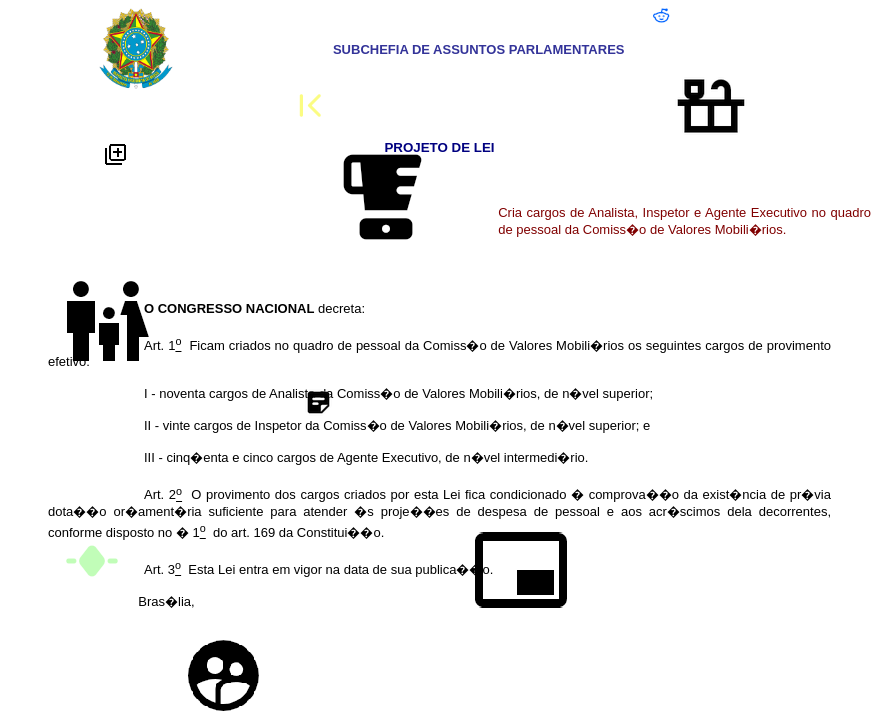 This screenshot has height=720, width=879. What do you see at coordinates (107, 321) in the screenshot?
I see `indicates family restroom facility nearby` at bounding box center [107, 321].